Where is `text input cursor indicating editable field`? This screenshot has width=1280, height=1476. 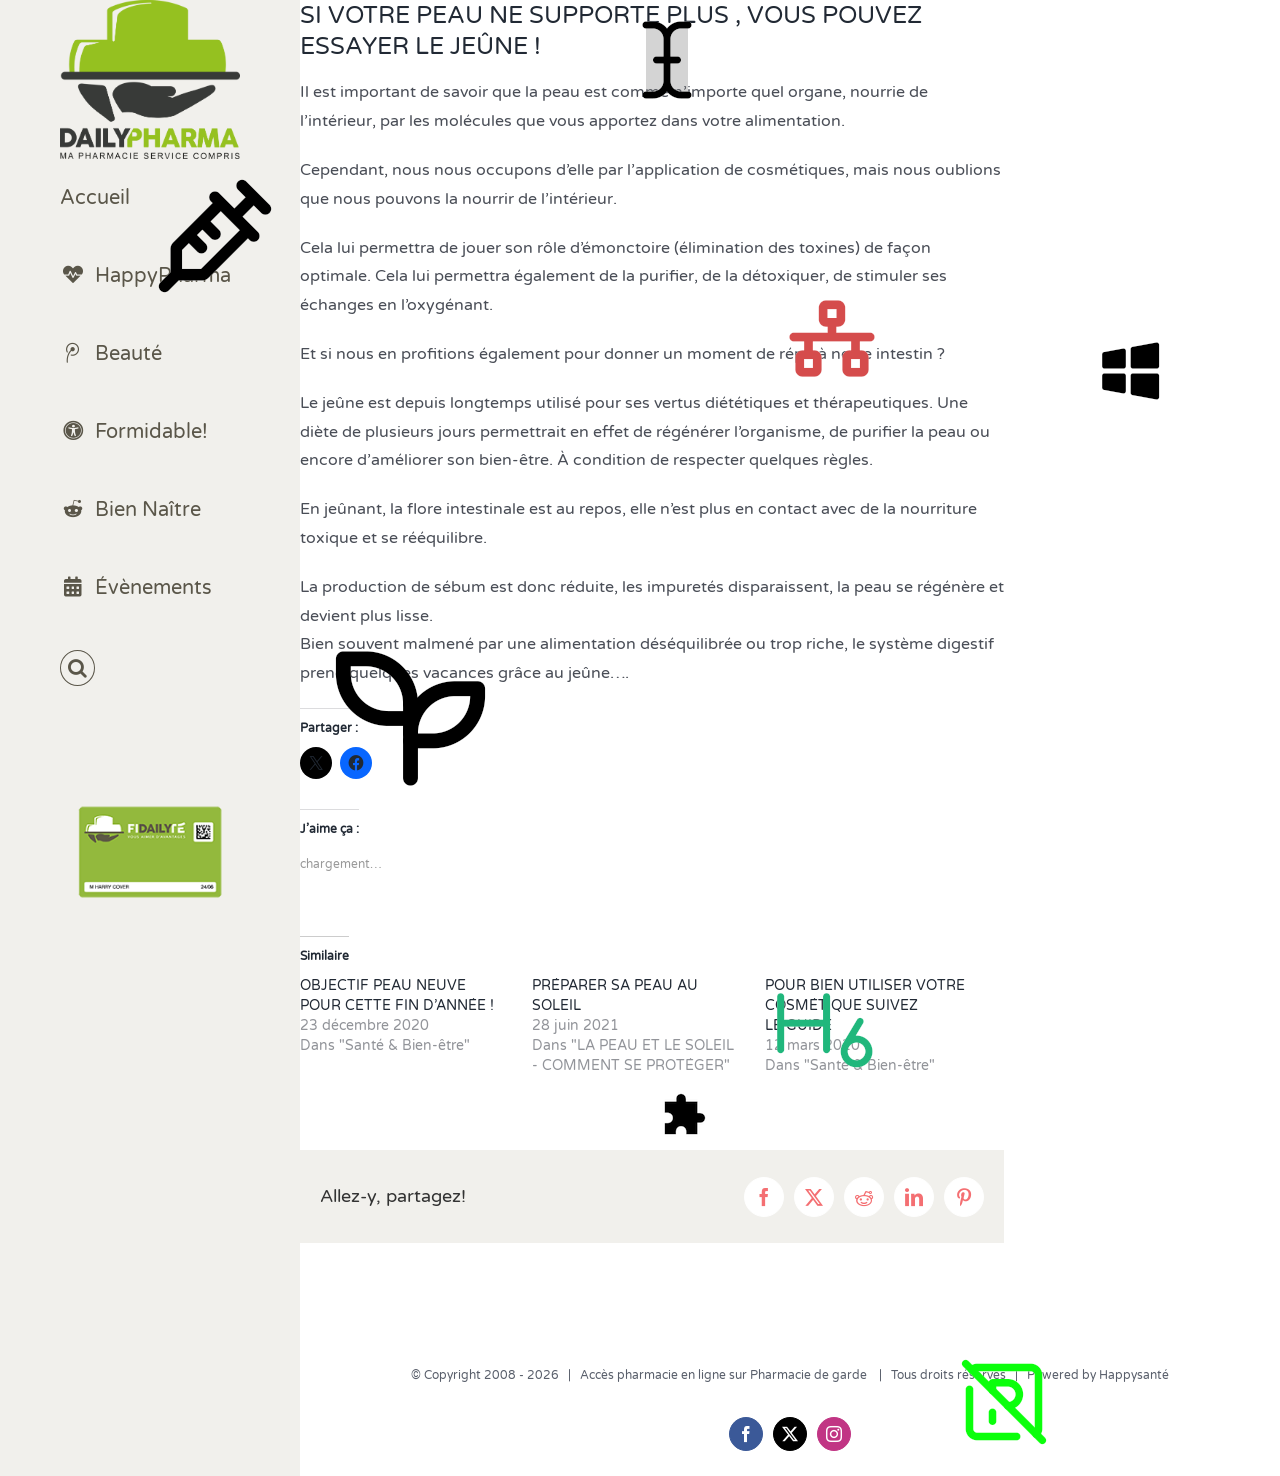
text input cursor indicating editable field is located at coordinates (667, 60).